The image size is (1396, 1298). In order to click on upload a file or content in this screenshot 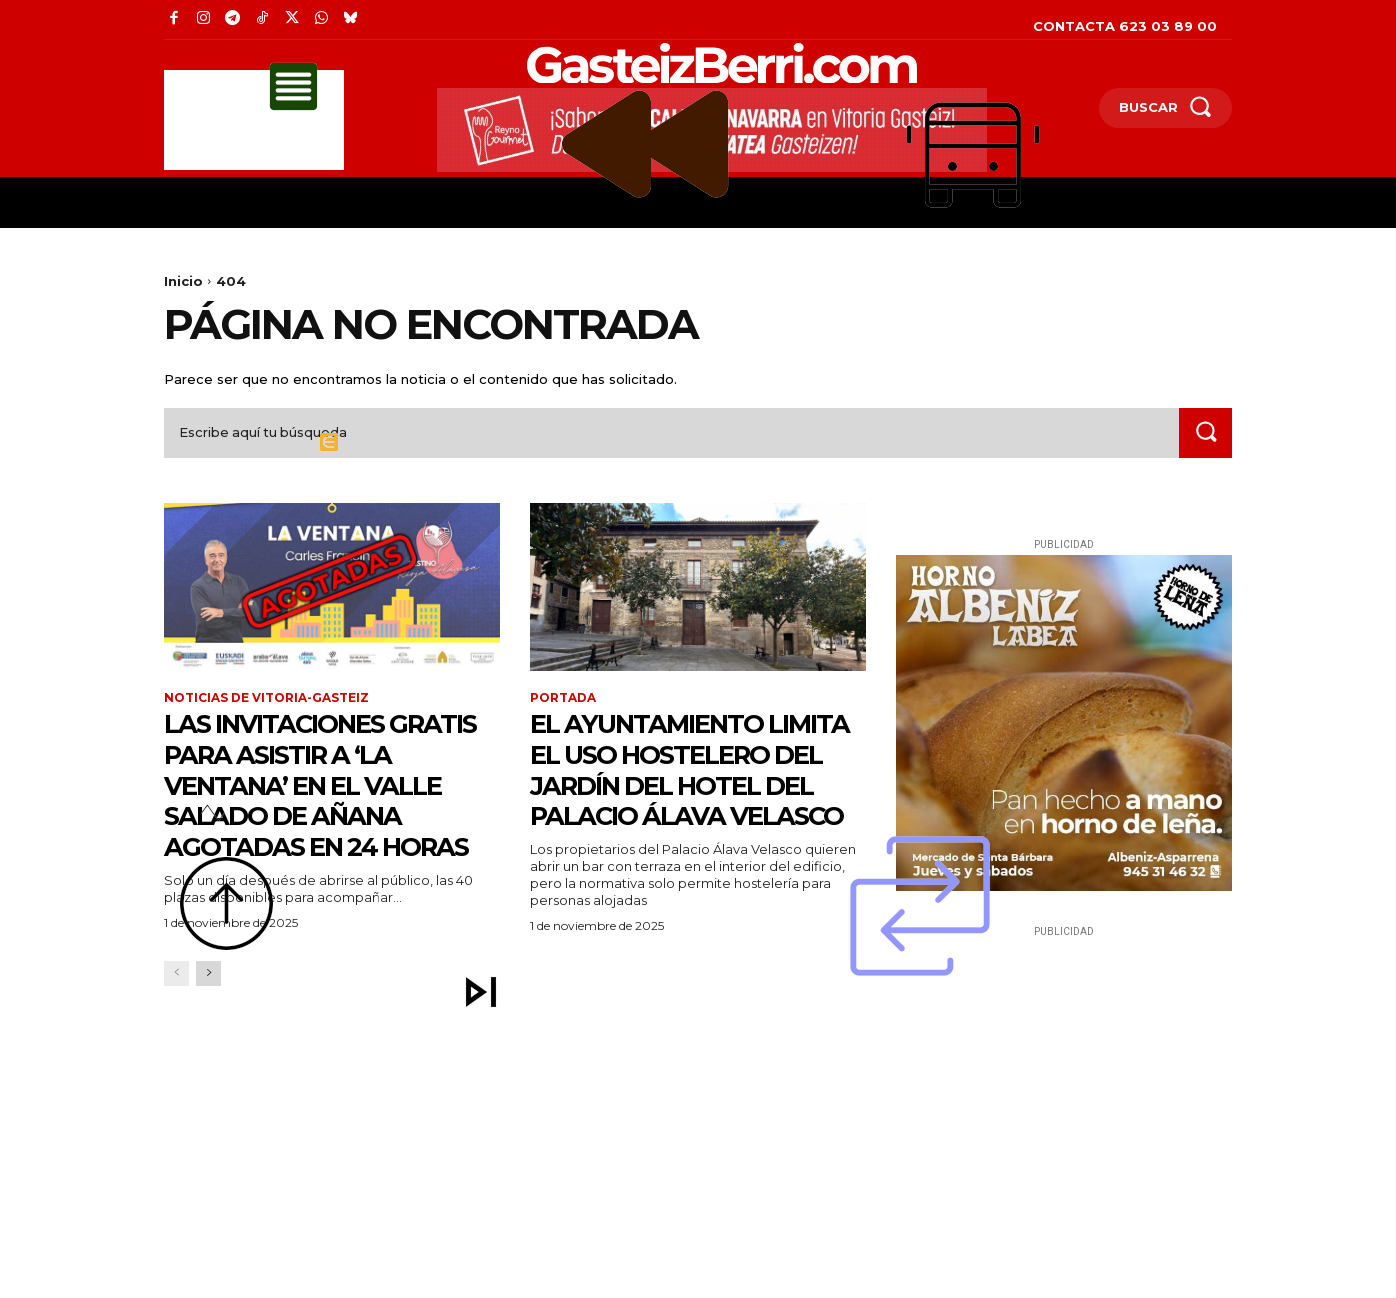, I will do `click(226, 903)`.